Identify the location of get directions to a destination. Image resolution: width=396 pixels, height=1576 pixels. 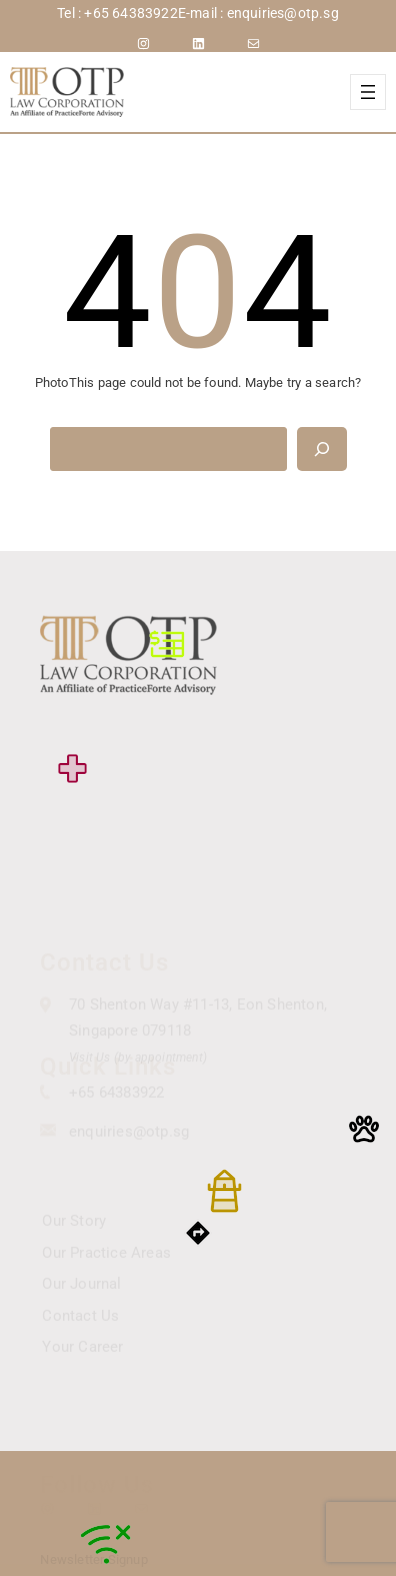
(198, 1233).